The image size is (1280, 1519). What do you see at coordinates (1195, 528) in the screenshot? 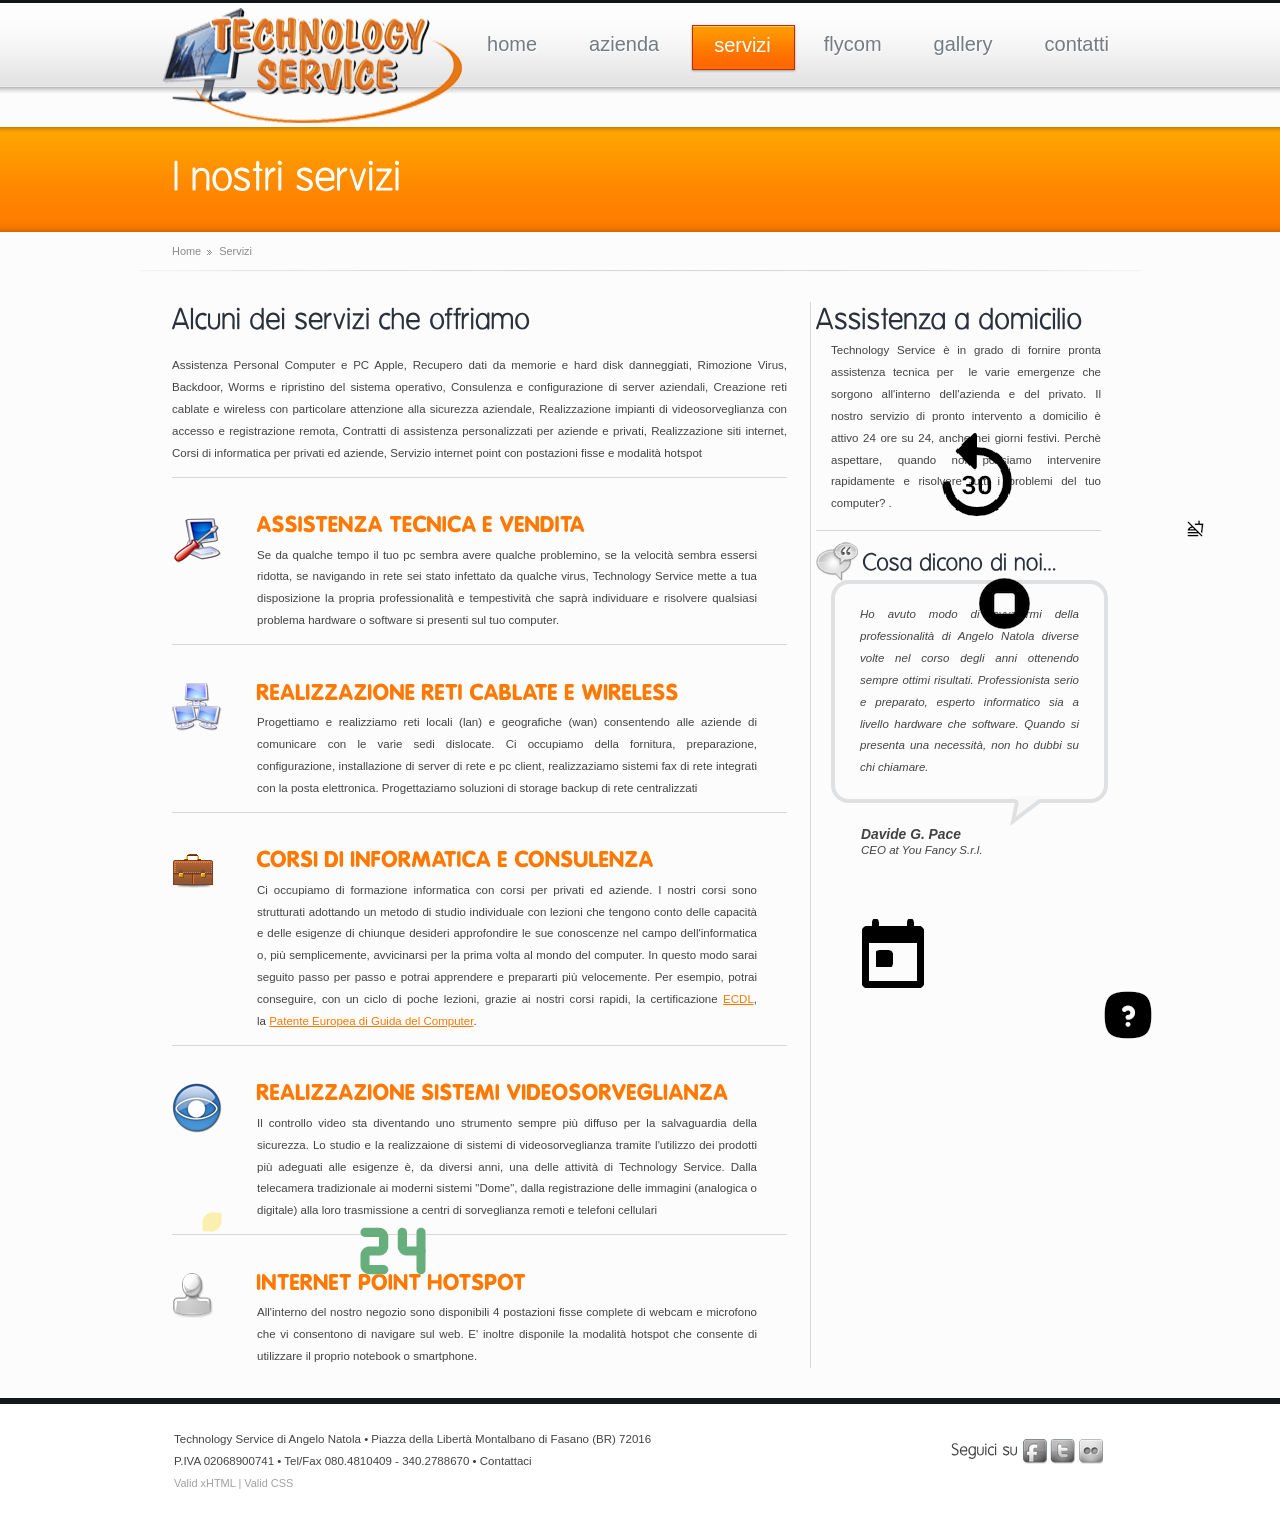
I see `indicates no food allowed in this area` at bounding box center [1195, 528].